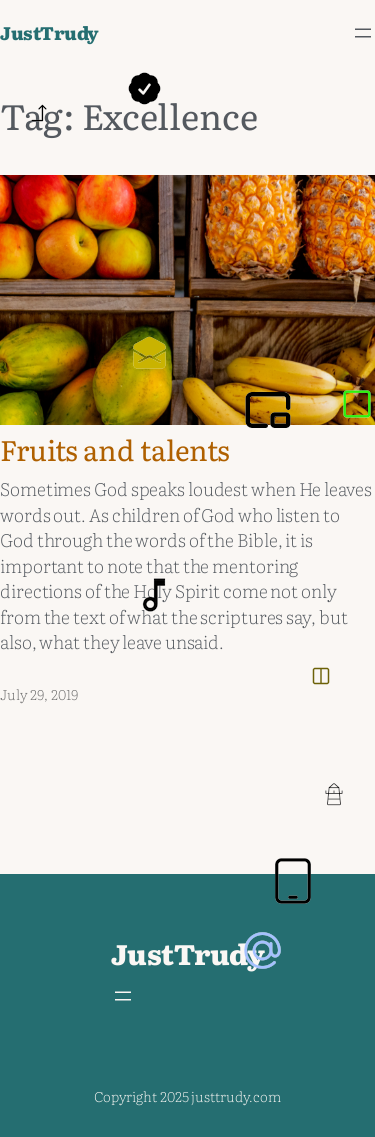 The image size is (375, 1137). Describe the element at coordinates (154, 595) in the screenshot. I see `play or access audio content` at that location.